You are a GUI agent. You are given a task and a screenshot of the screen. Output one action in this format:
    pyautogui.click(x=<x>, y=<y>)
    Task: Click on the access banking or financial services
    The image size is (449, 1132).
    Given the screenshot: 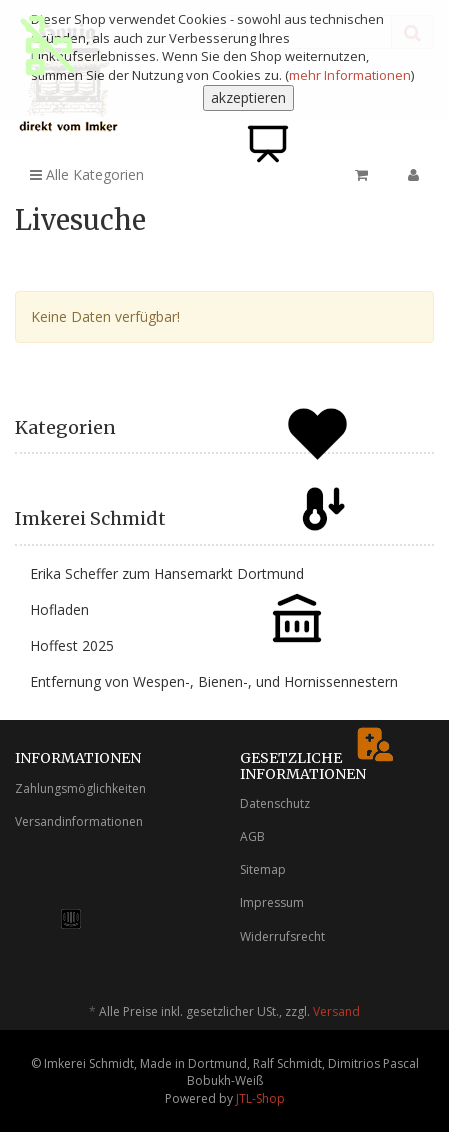 What is the action you would take?
    pyautogui.click(x=297, y=618)
    